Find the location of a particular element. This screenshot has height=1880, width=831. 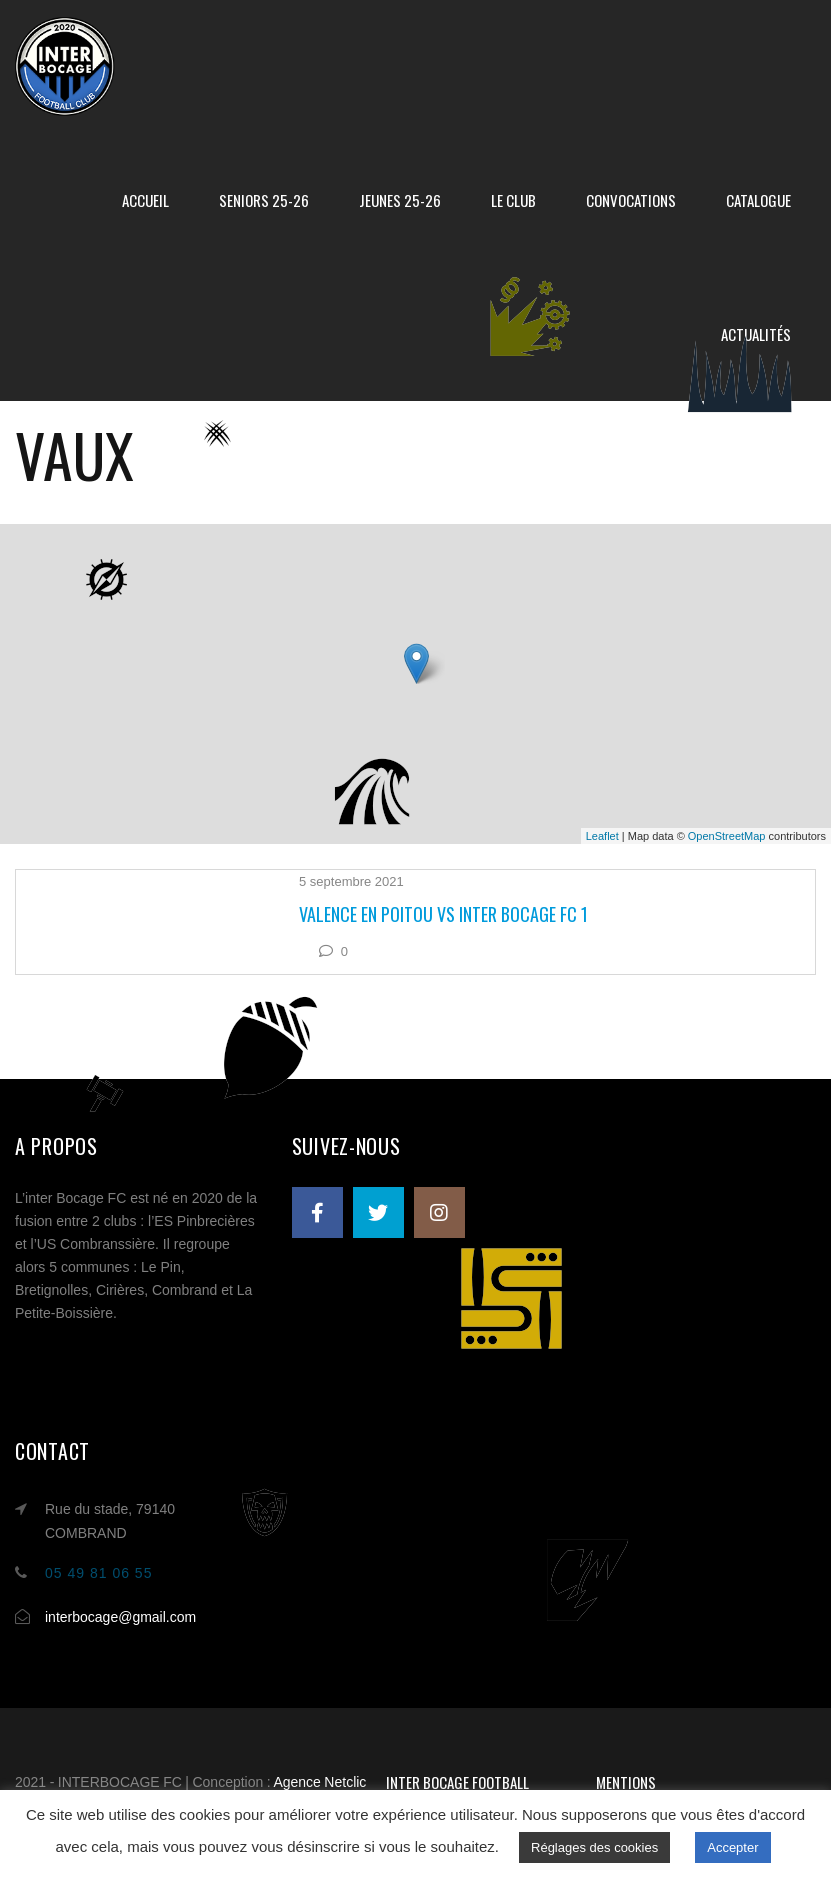

abstract game logo or brand mark is located at coordinates (511, 1298).